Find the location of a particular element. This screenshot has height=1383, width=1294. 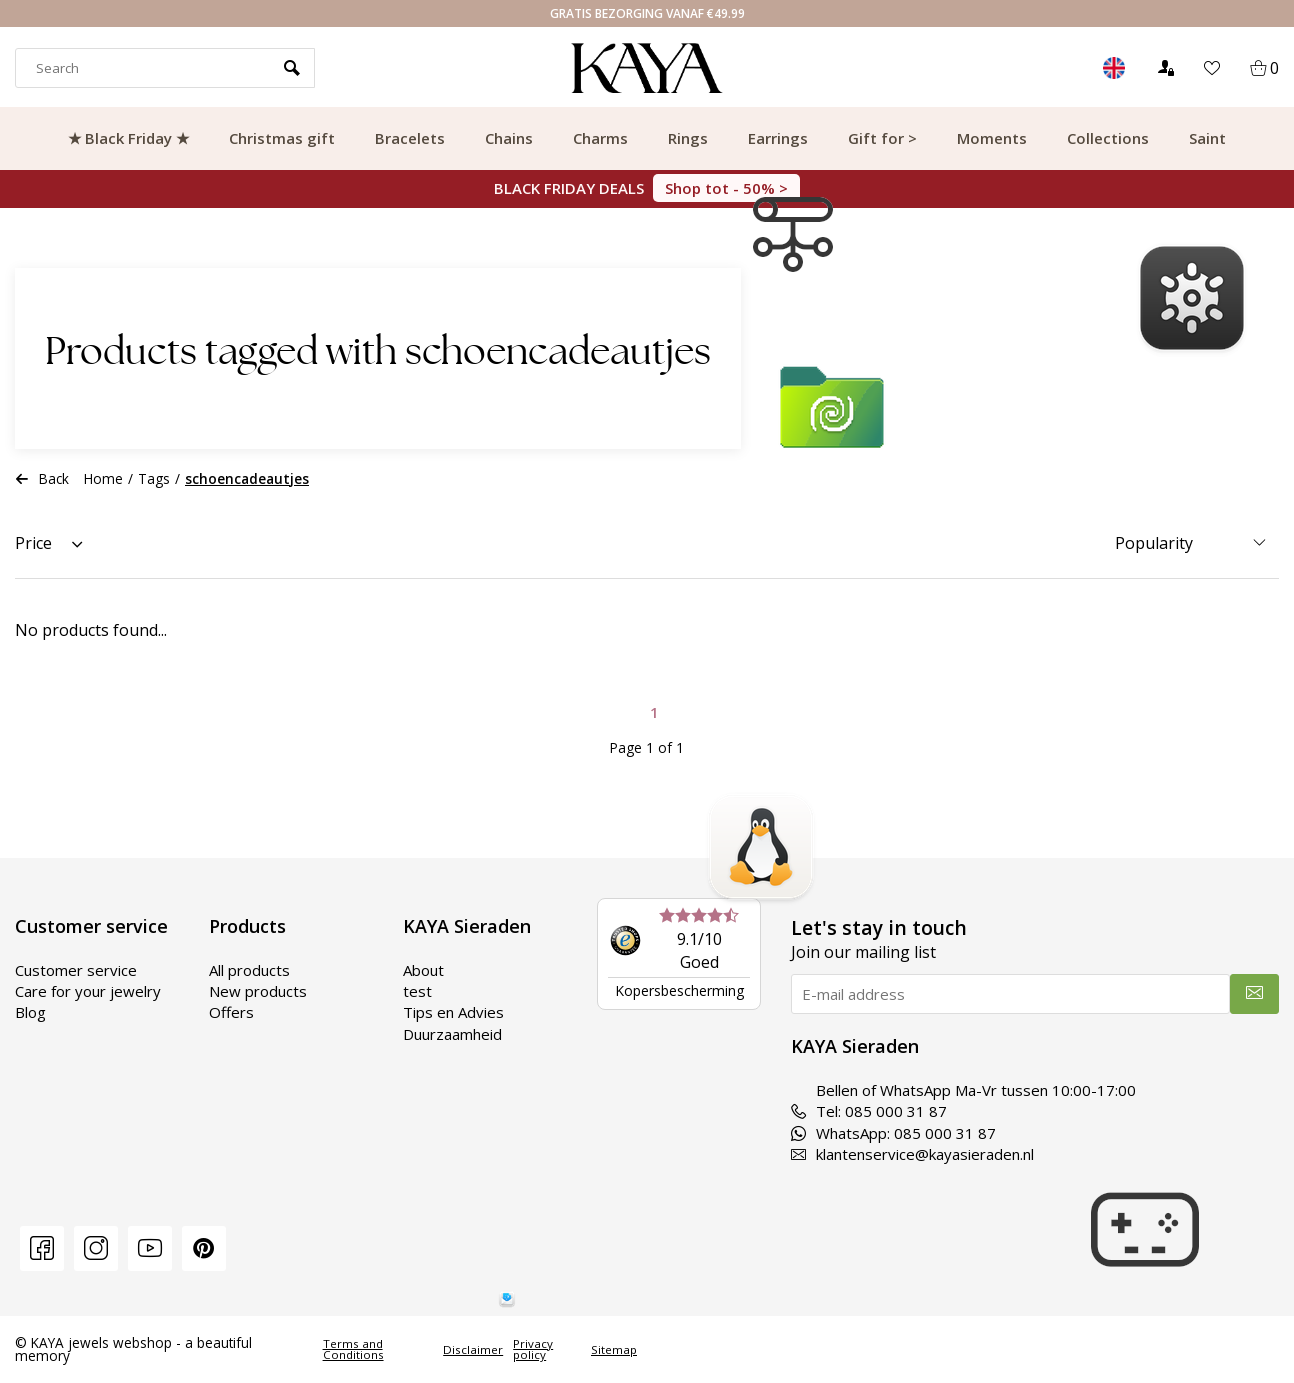

open gnome mines game is located at coordinates (1192, 298).